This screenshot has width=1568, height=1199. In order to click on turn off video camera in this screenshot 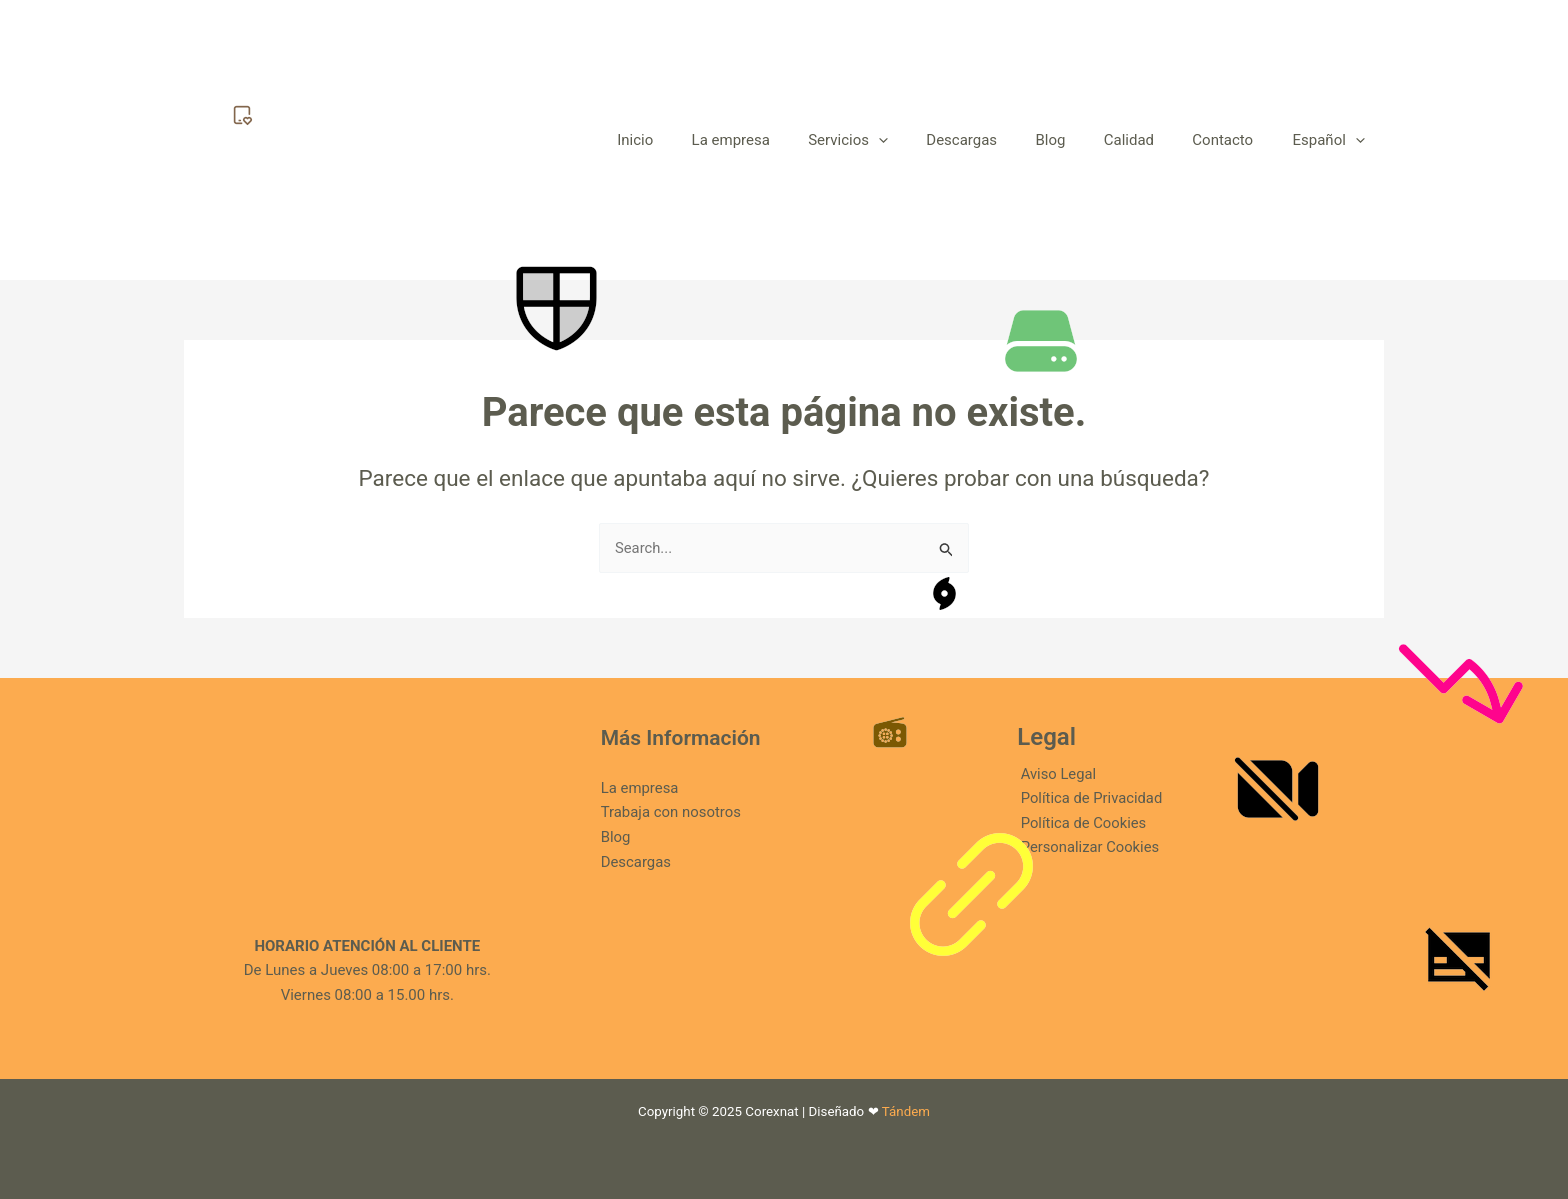, I will do `click(1278, 789)`.